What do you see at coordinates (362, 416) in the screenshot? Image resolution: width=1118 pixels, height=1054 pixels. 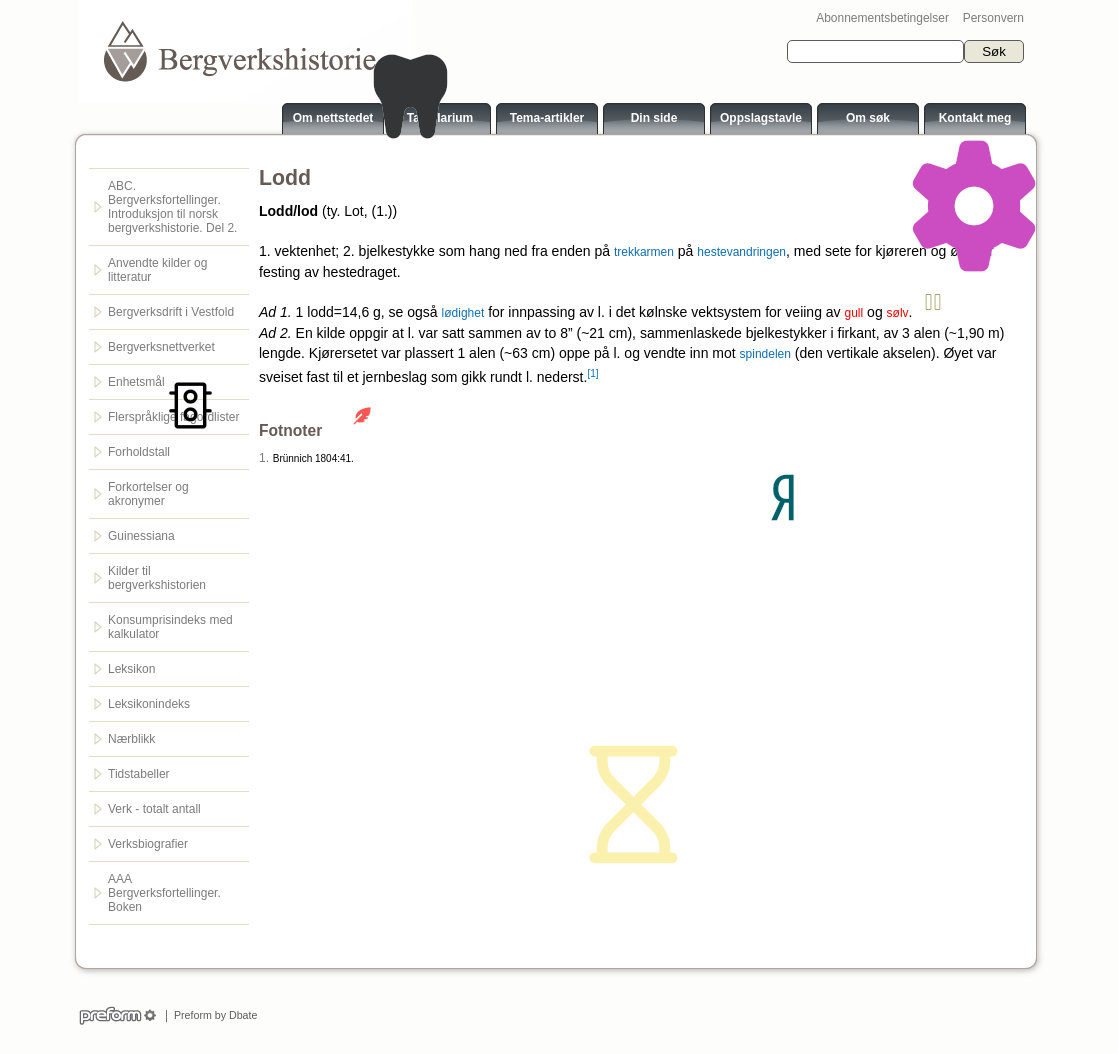 I see `compose a new message or note` at bounding box center [362, 416].